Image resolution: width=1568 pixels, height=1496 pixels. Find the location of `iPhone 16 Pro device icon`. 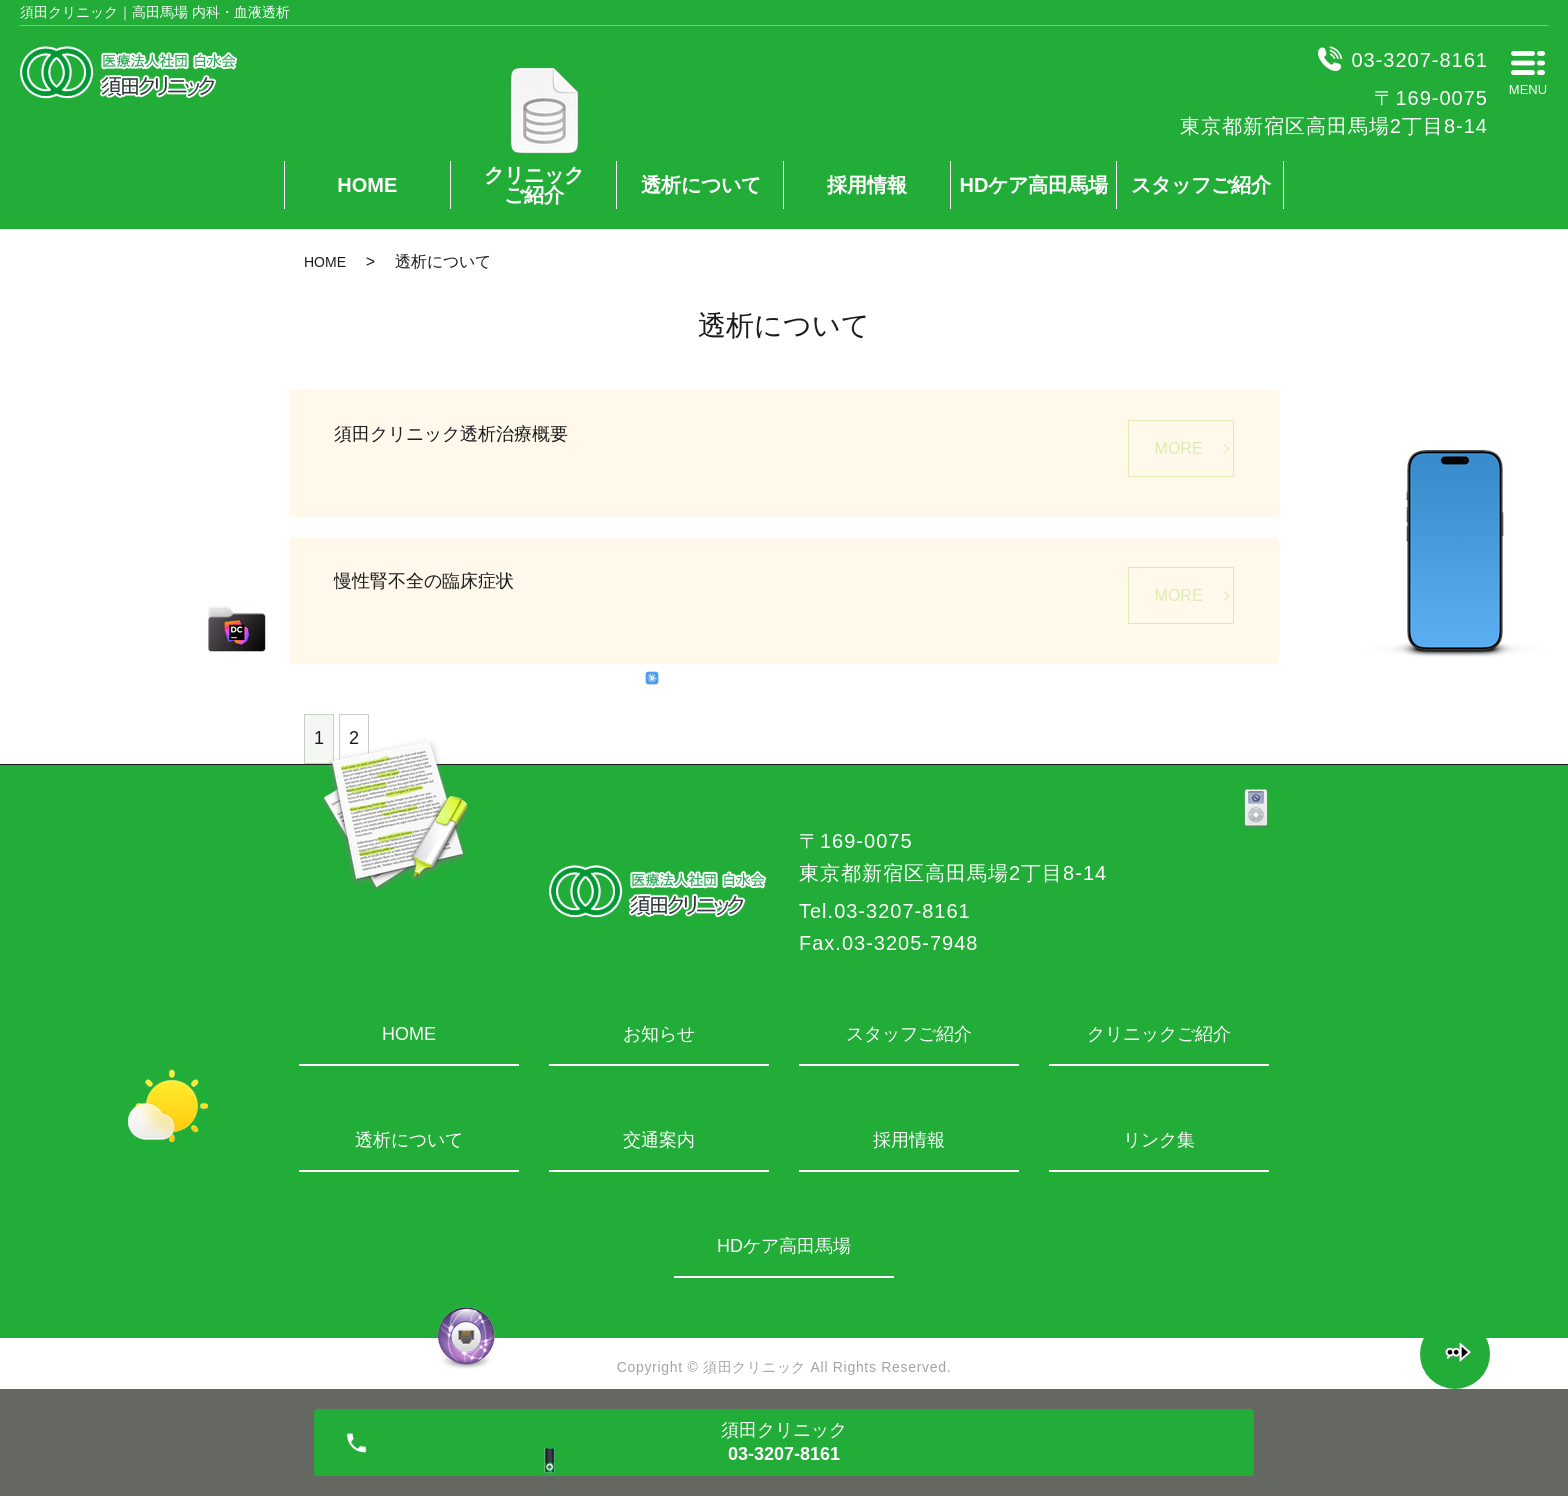

iPhone 16 Pro device icon is located at coordinates (1455, 554).